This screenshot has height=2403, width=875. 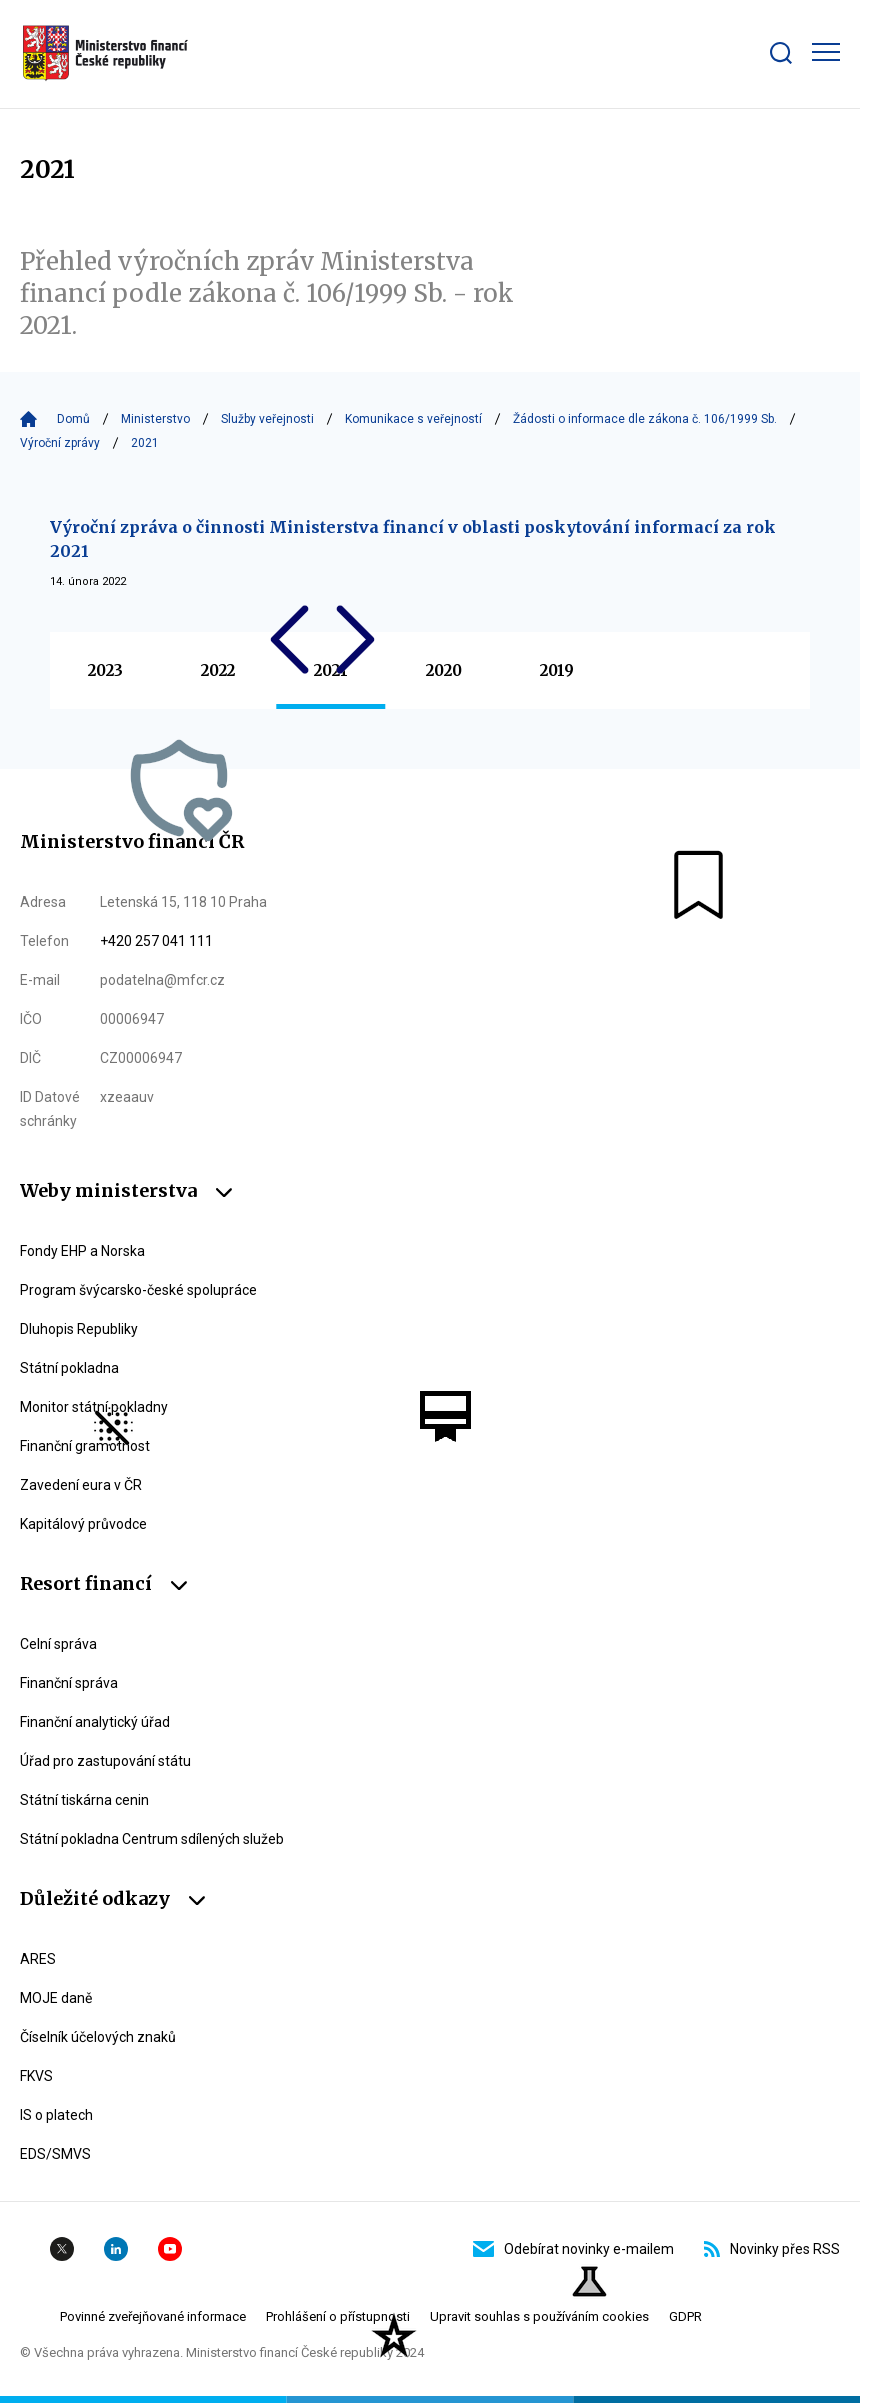 I want to click on enable health data protection, so click(x=179, y=788).